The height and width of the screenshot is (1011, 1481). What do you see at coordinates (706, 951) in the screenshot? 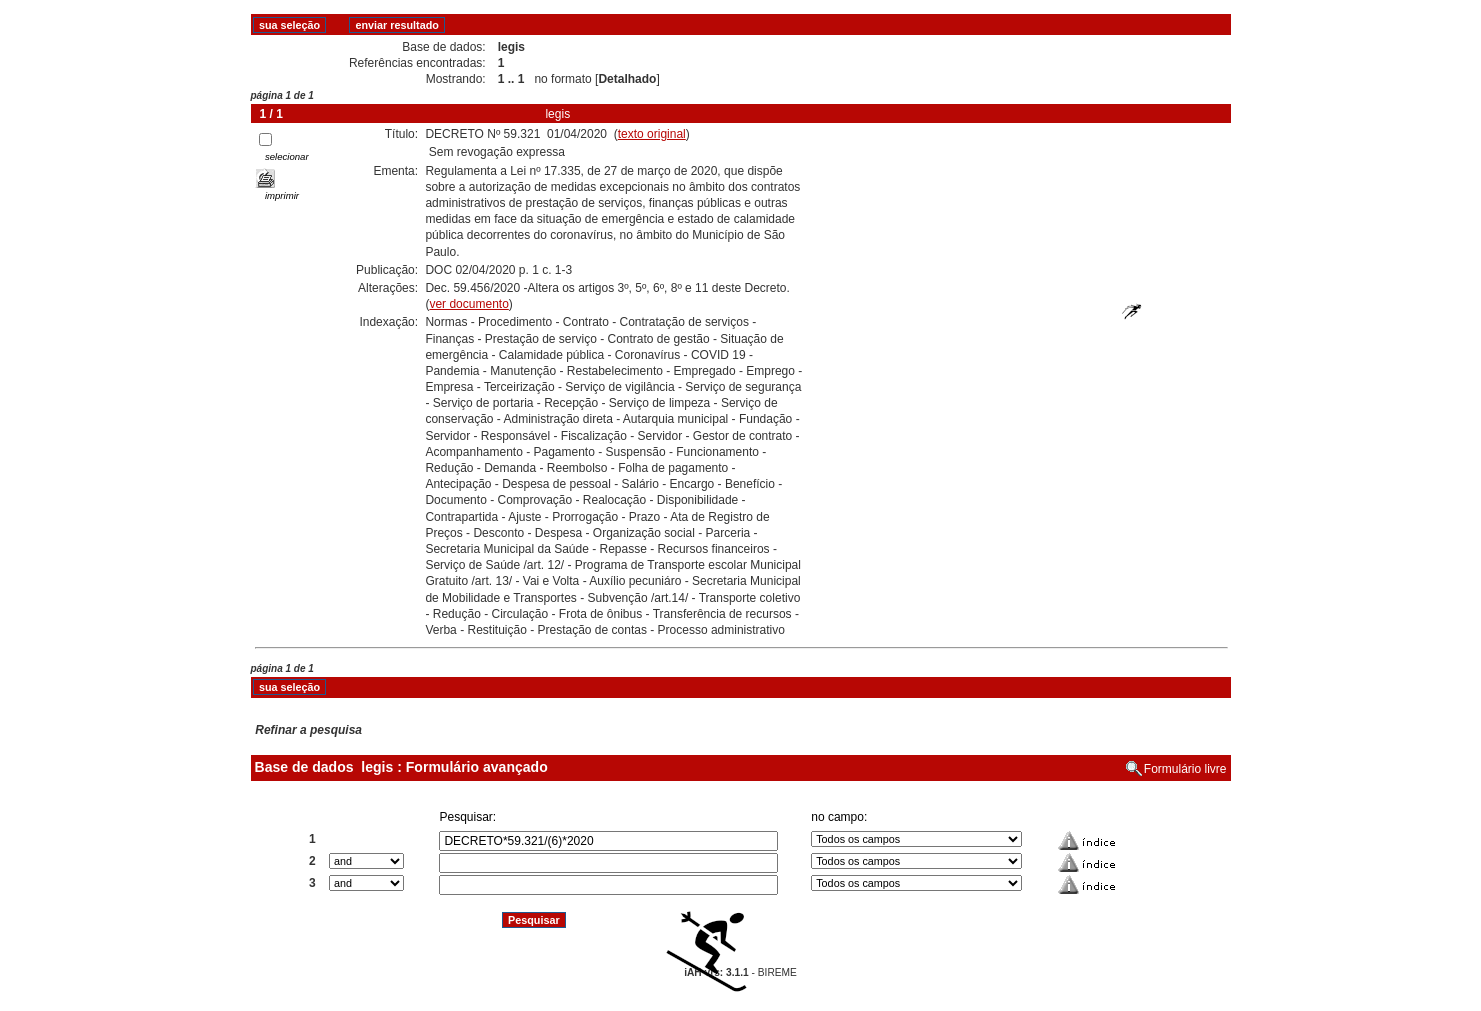
I see `access skiing or winter sports activities` at bounding box center [706, 951].